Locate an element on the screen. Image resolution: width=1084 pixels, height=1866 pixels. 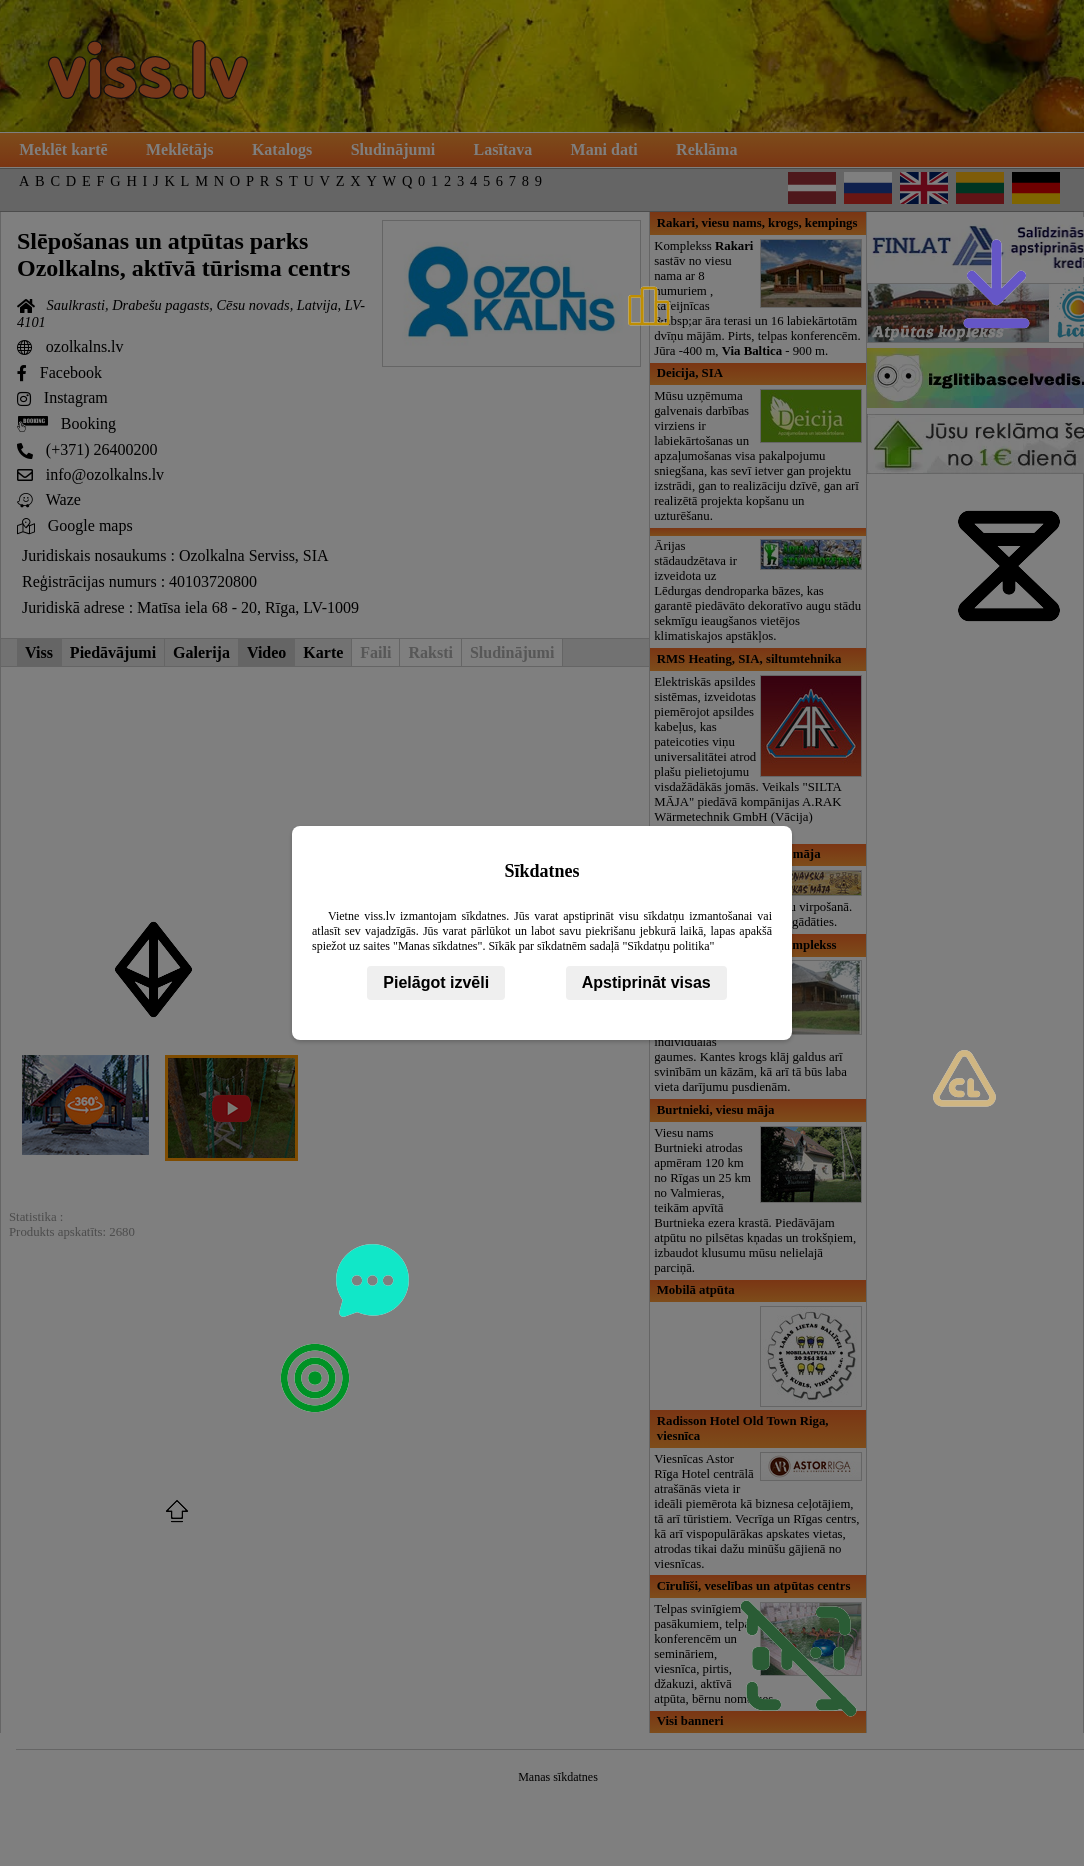
indicates a task or process is in progress is located at coordinates (1009, 566).